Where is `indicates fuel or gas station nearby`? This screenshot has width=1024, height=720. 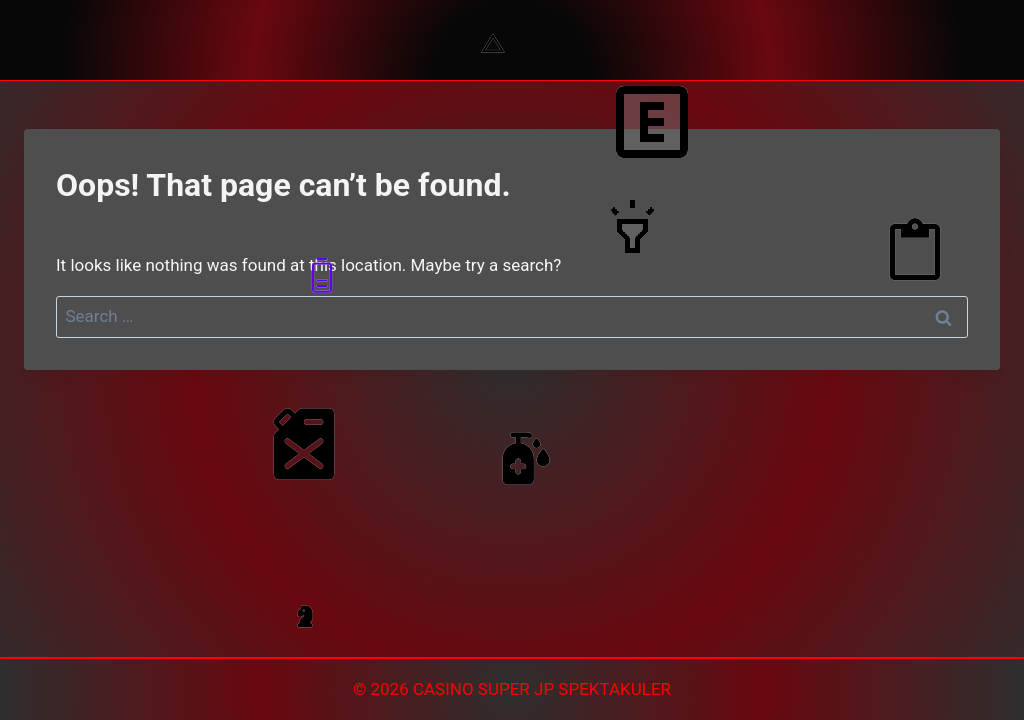 indicates fuel or gas station nearby is located at coordinates (304, 444).